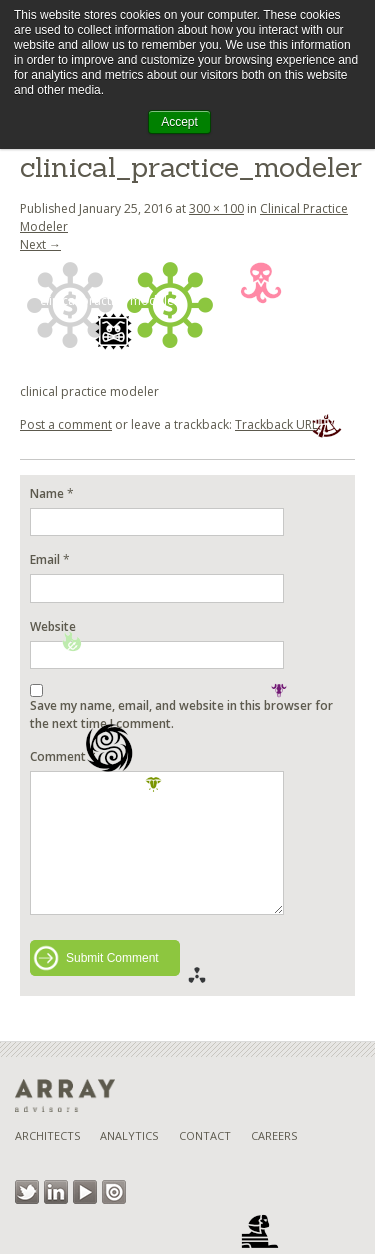  I want to click on indicates a desert or wasteland area in a game map, so click(279, 690).